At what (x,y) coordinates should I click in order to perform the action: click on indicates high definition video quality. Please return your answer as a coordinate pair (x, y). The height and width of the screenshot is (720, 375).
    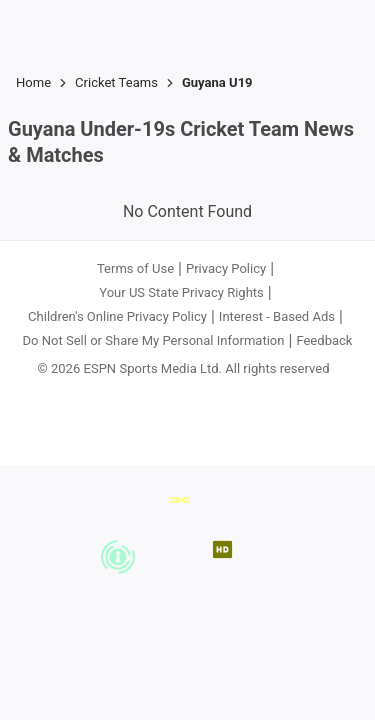
    Looking at the image, I should click on (222, 549).